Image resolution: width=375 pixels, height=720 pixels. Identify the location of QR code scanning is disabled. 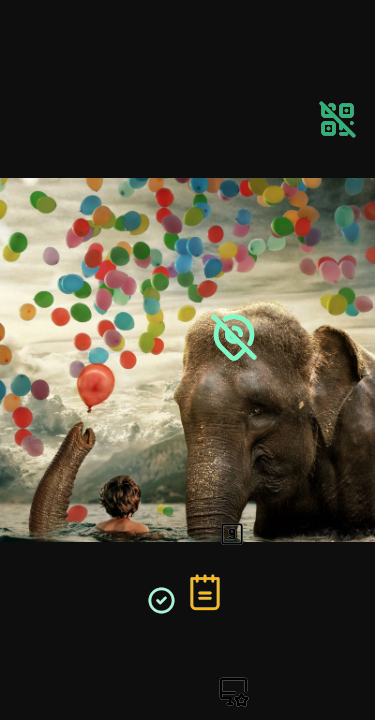
(337, 119).